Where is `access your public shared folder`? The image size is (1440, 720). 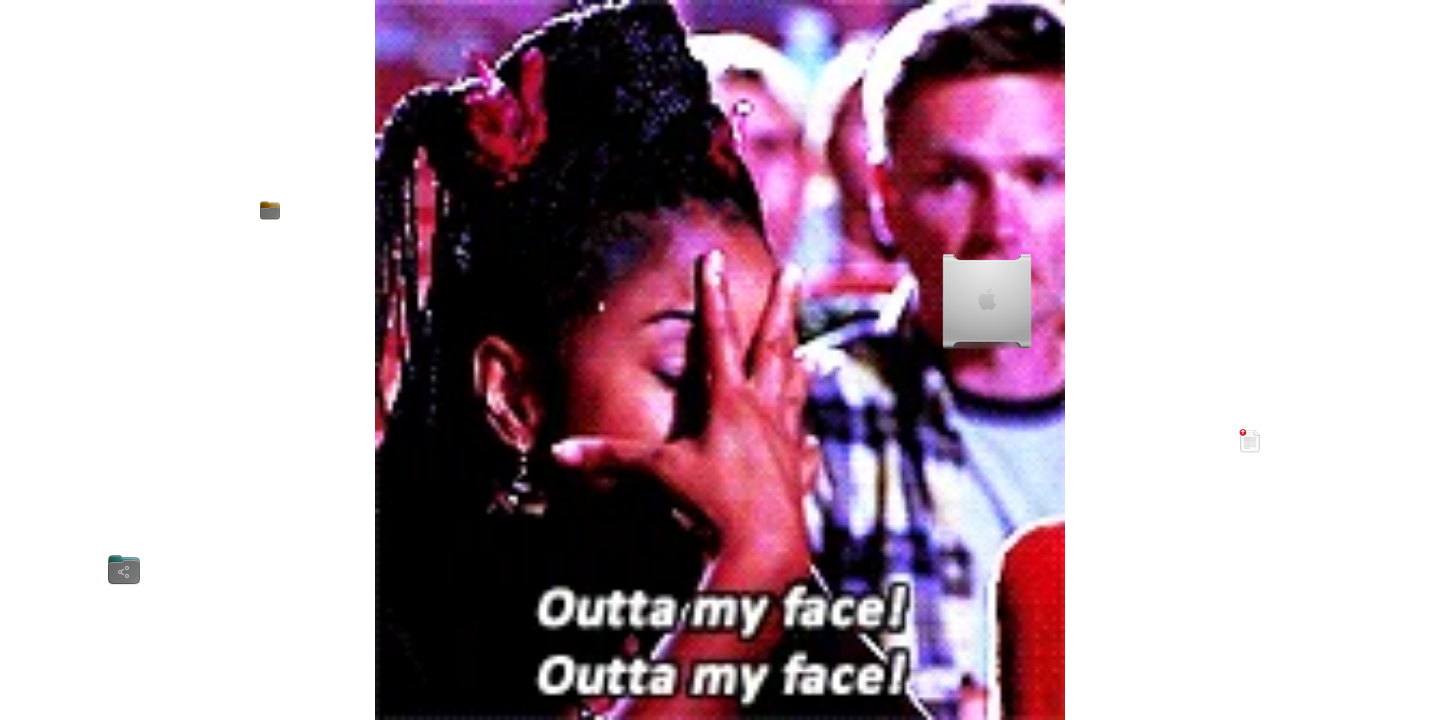
access your public shared folder is located at coordinates (124, 569).